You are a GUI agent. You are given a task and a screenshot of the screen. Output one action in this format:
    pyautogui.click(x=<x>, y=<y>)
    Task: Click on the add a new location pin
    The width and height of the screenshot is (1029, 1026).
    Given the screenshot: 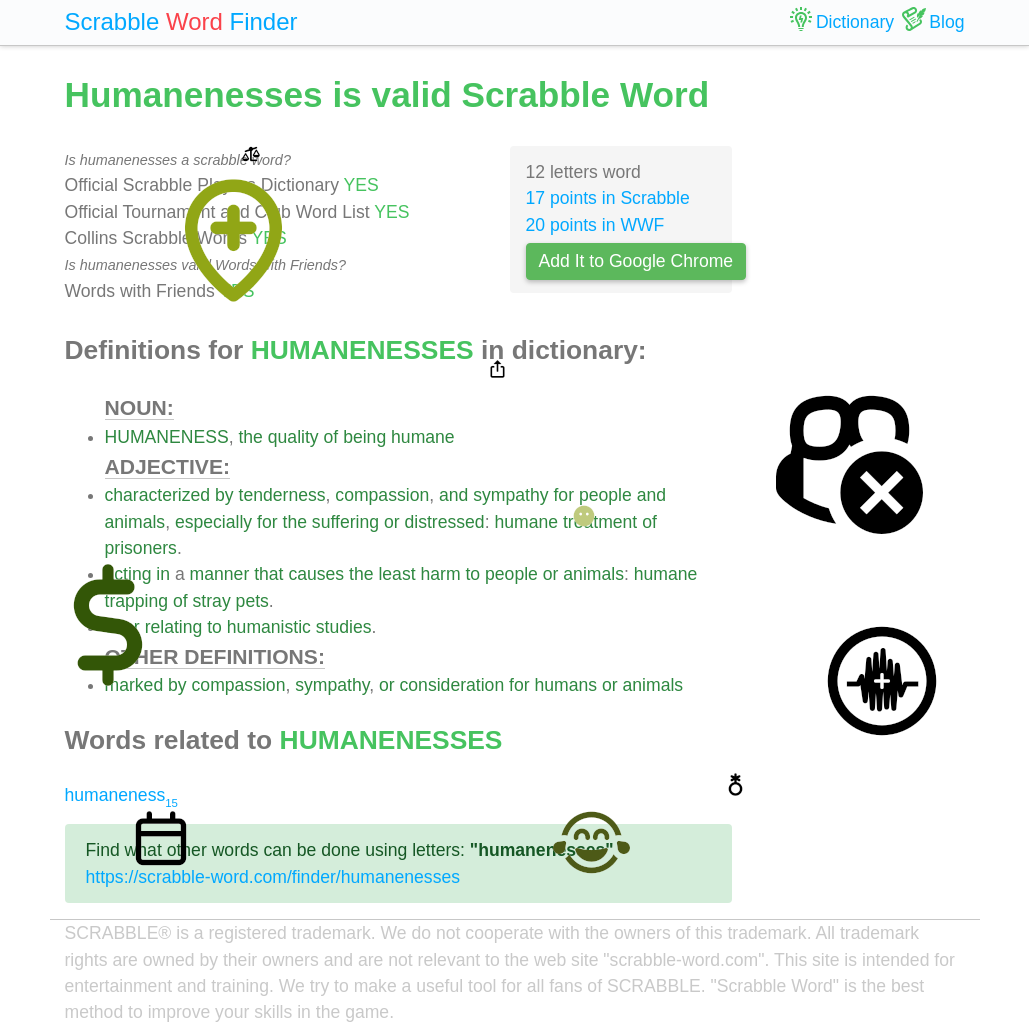 What is the action you would take?
    pyautogui.click(x=233, y=240)
    